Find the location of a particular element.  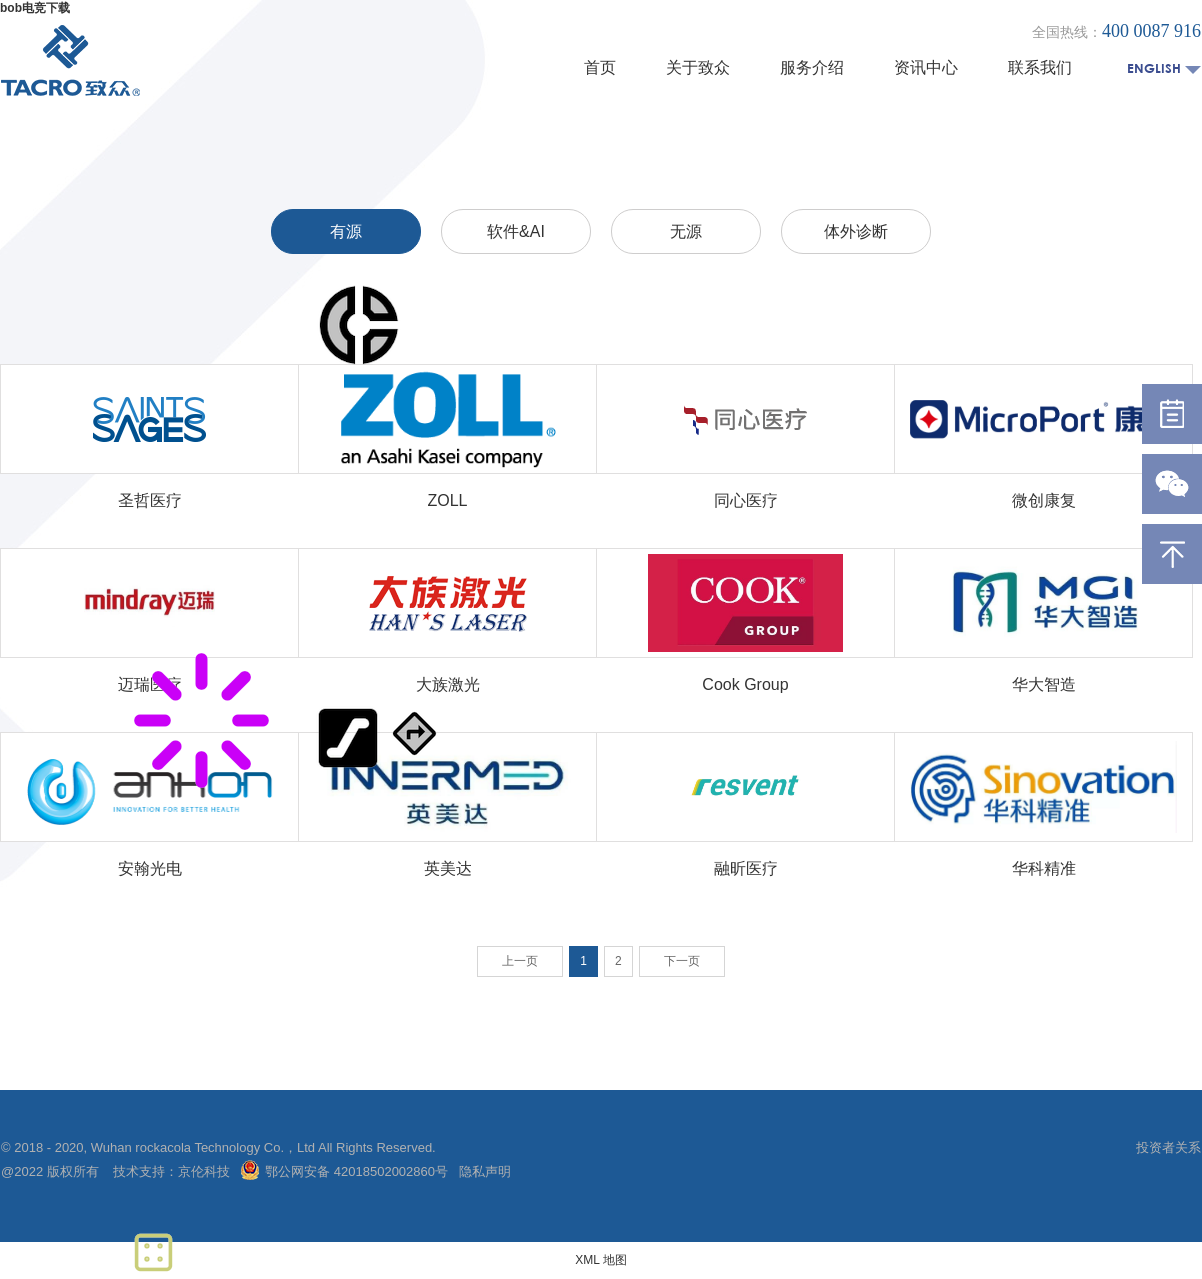

content is loading is located at coordinates (201, 720).